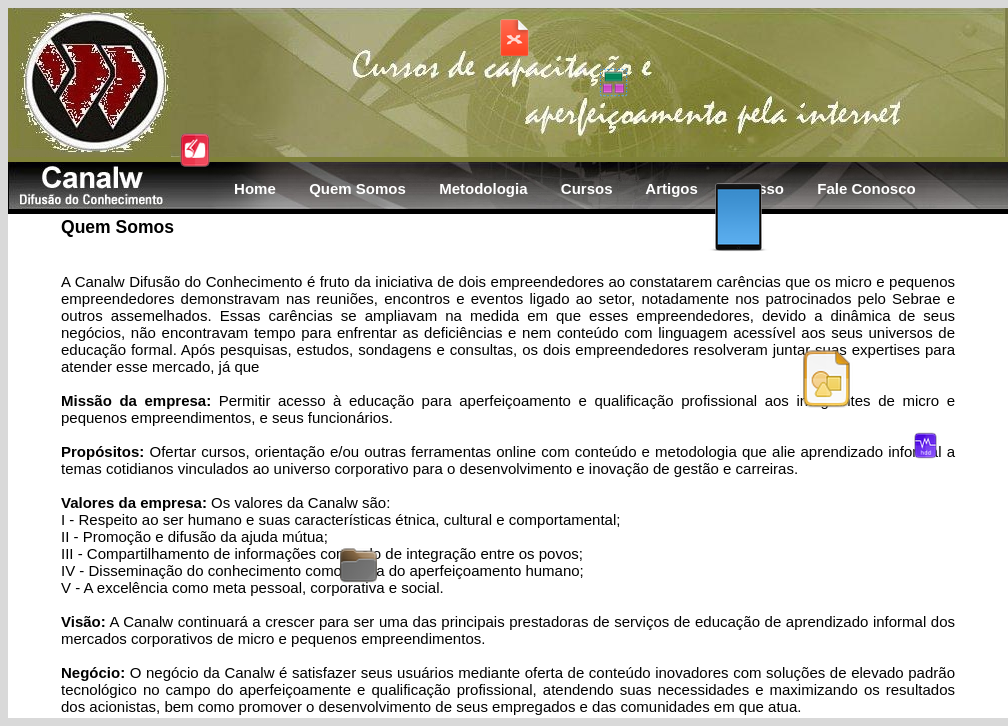 The image size is (1008, 726). I want to click on indicates an open or expanded folder, so click(358, 564).